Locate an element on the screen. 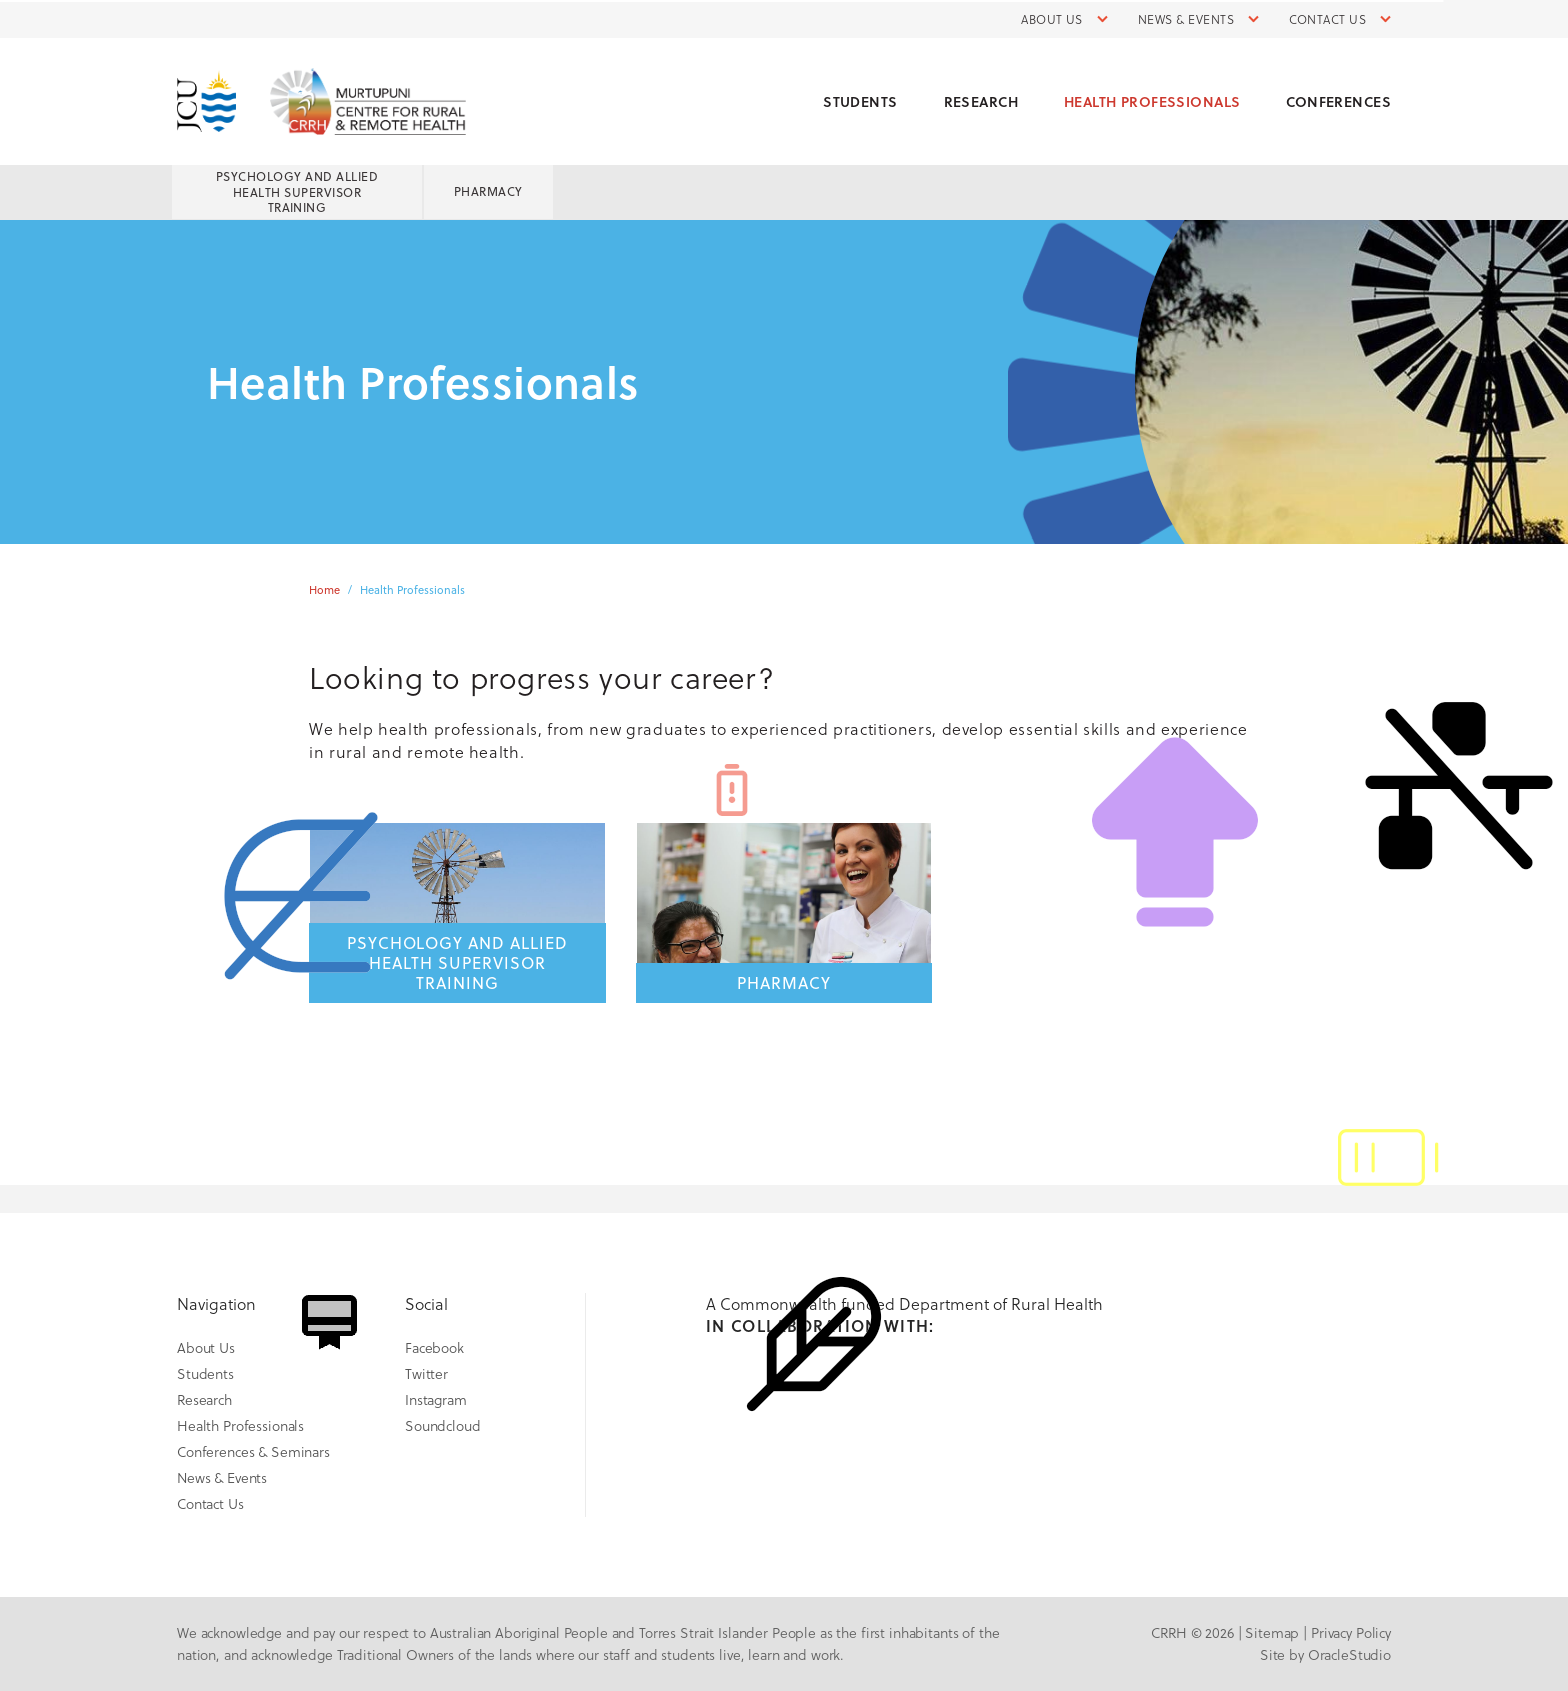 This screenshot has width=1568, height=1691. view membership card details is located at coordinates (329, 1322).